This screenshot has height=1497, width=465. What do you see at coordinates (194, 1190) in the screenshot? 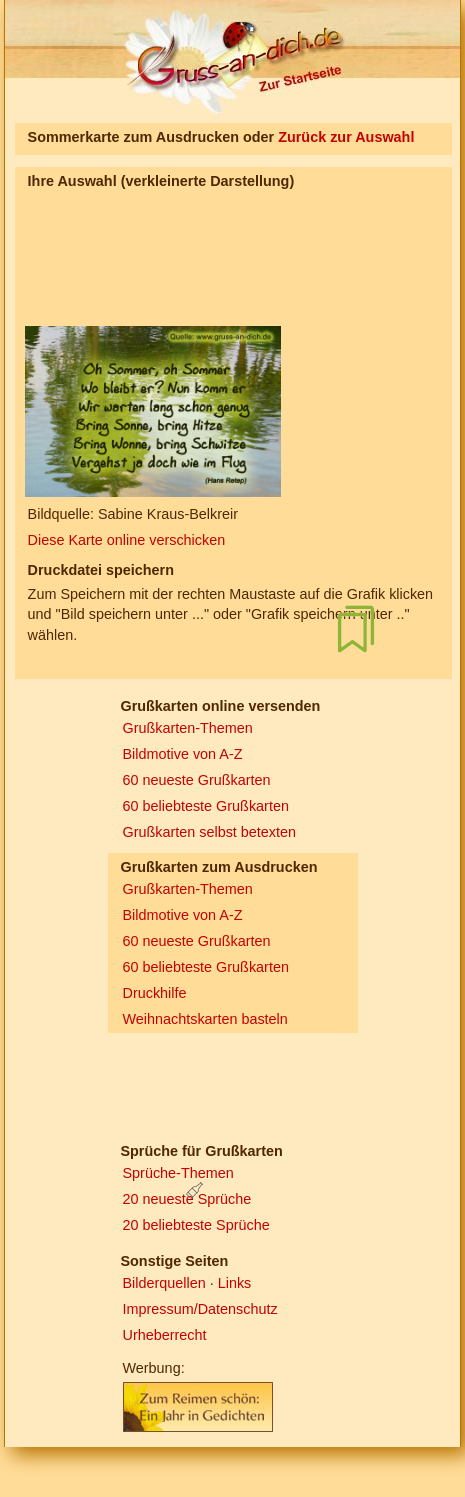
I see `browse beer or beverage options` at bounding box center [194, 1190].